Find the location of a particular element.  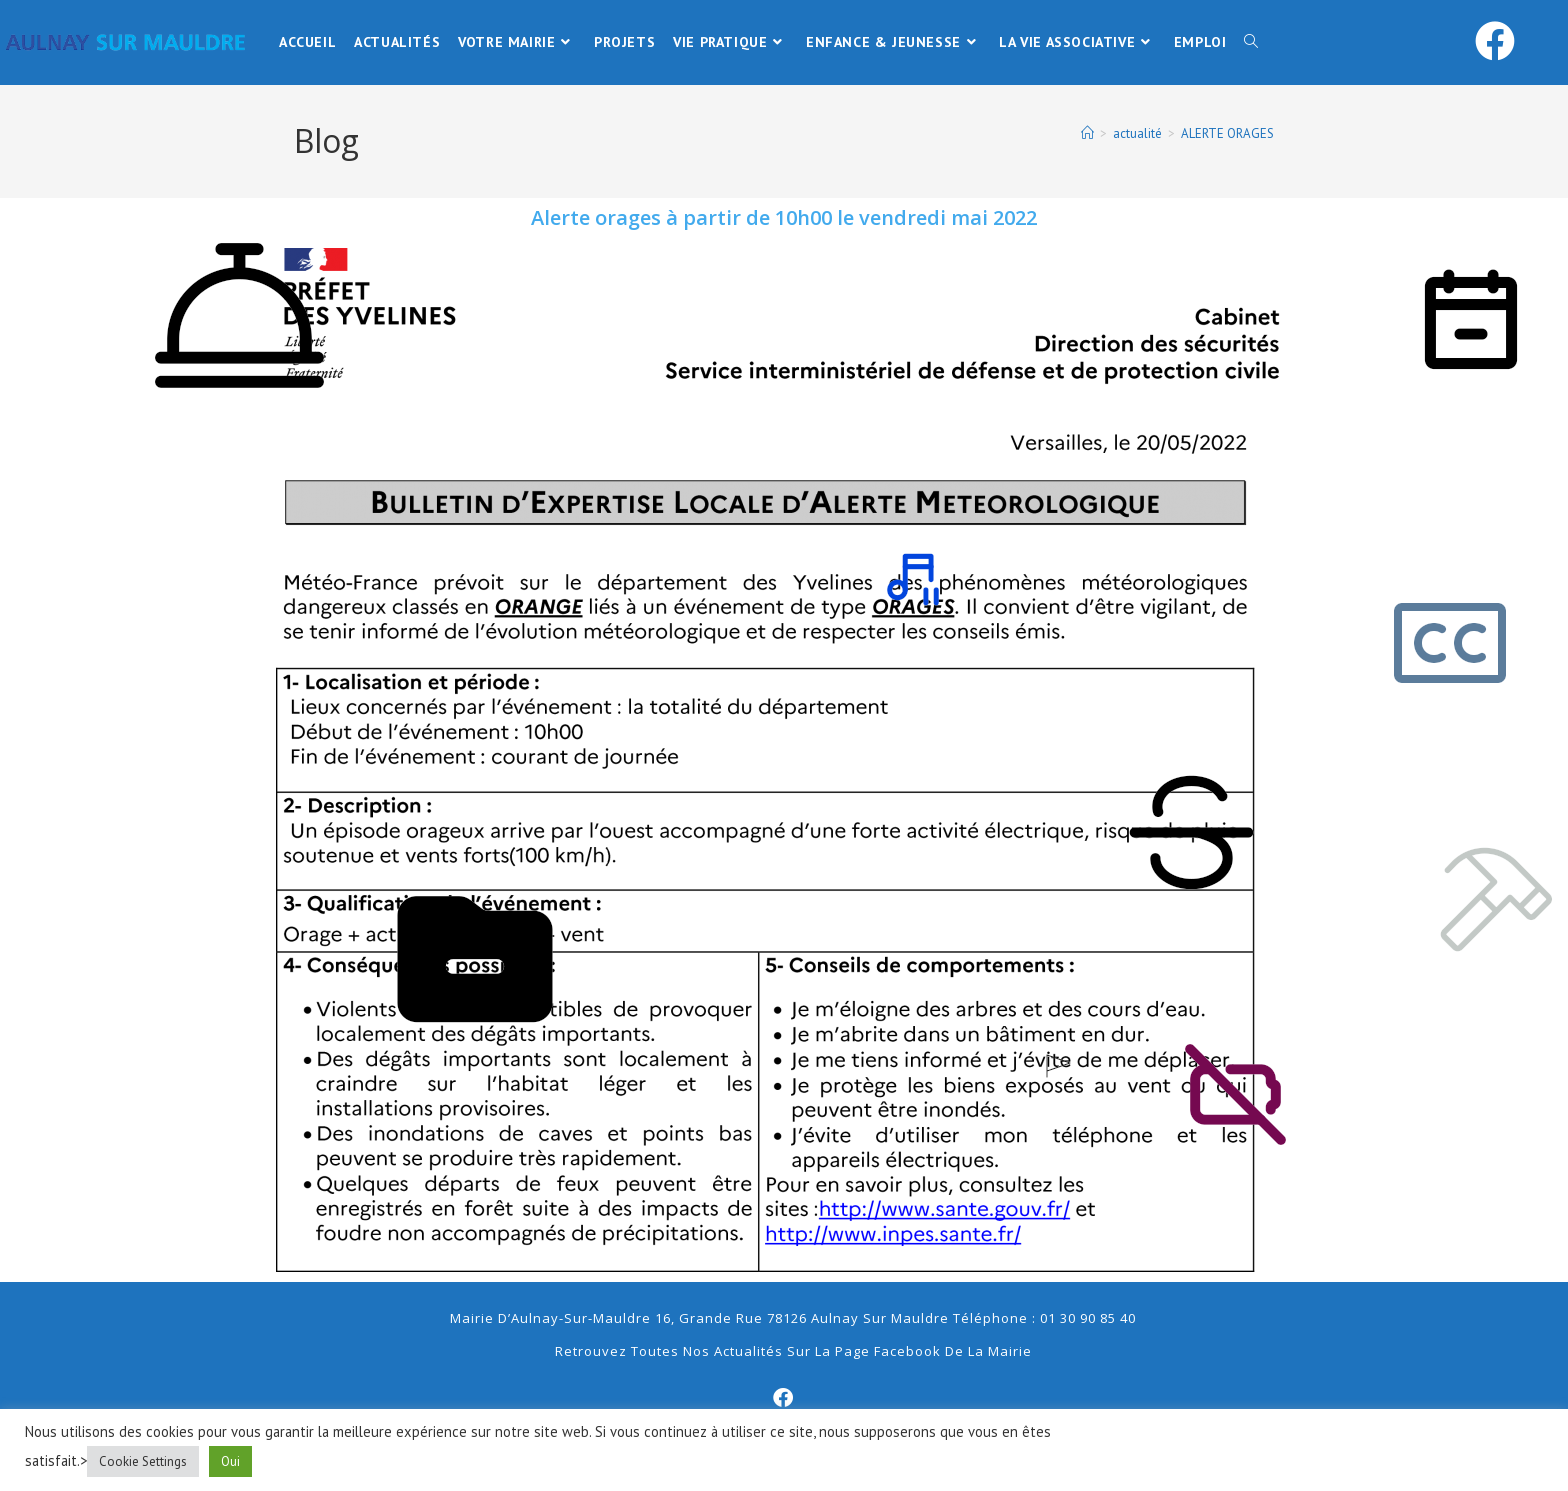

access tools or settings is located at coordinates (1490, 901).